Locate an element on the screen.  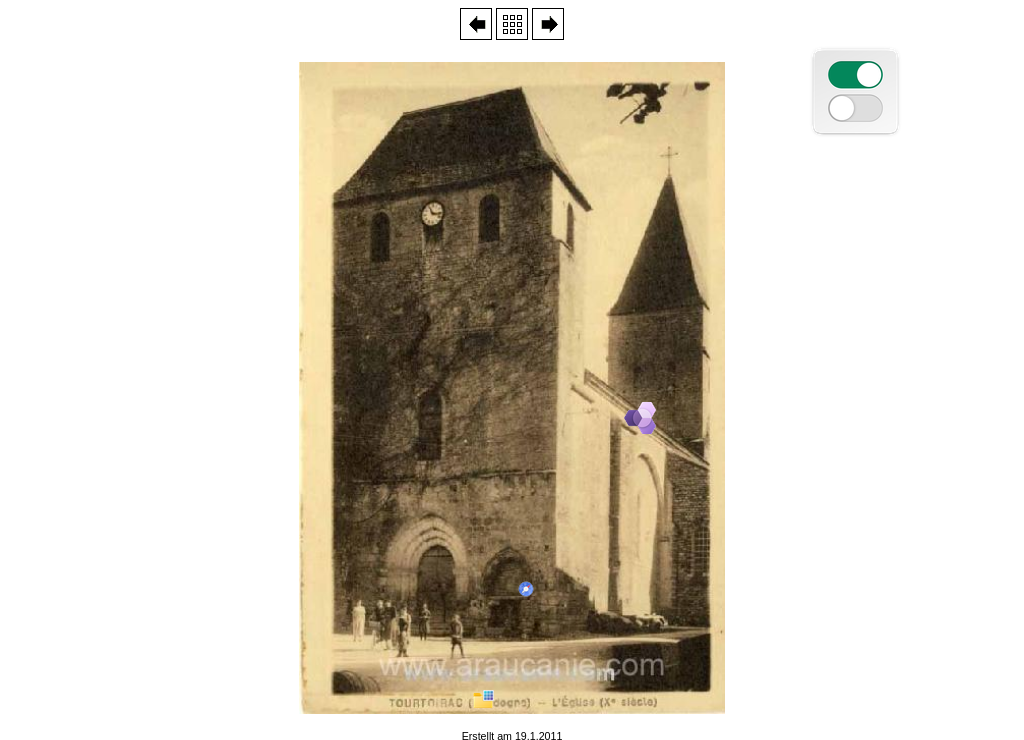
open system settings or preferences is located at coordinates (855, 91).